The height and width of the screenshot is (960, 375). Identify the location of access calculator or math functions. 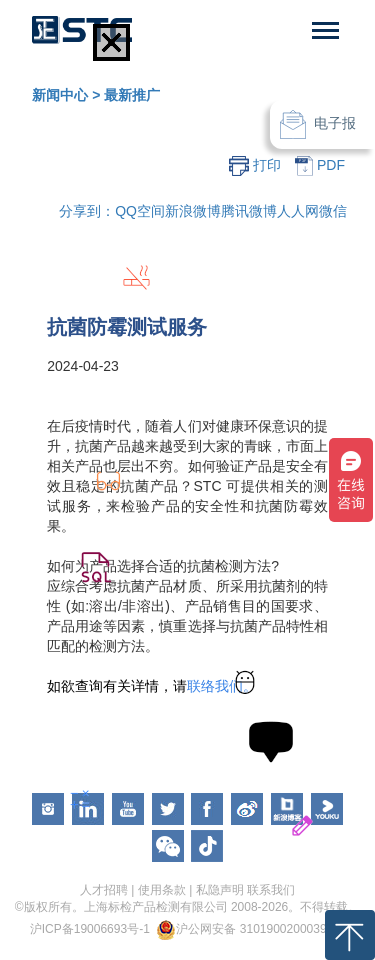
(80, 799).